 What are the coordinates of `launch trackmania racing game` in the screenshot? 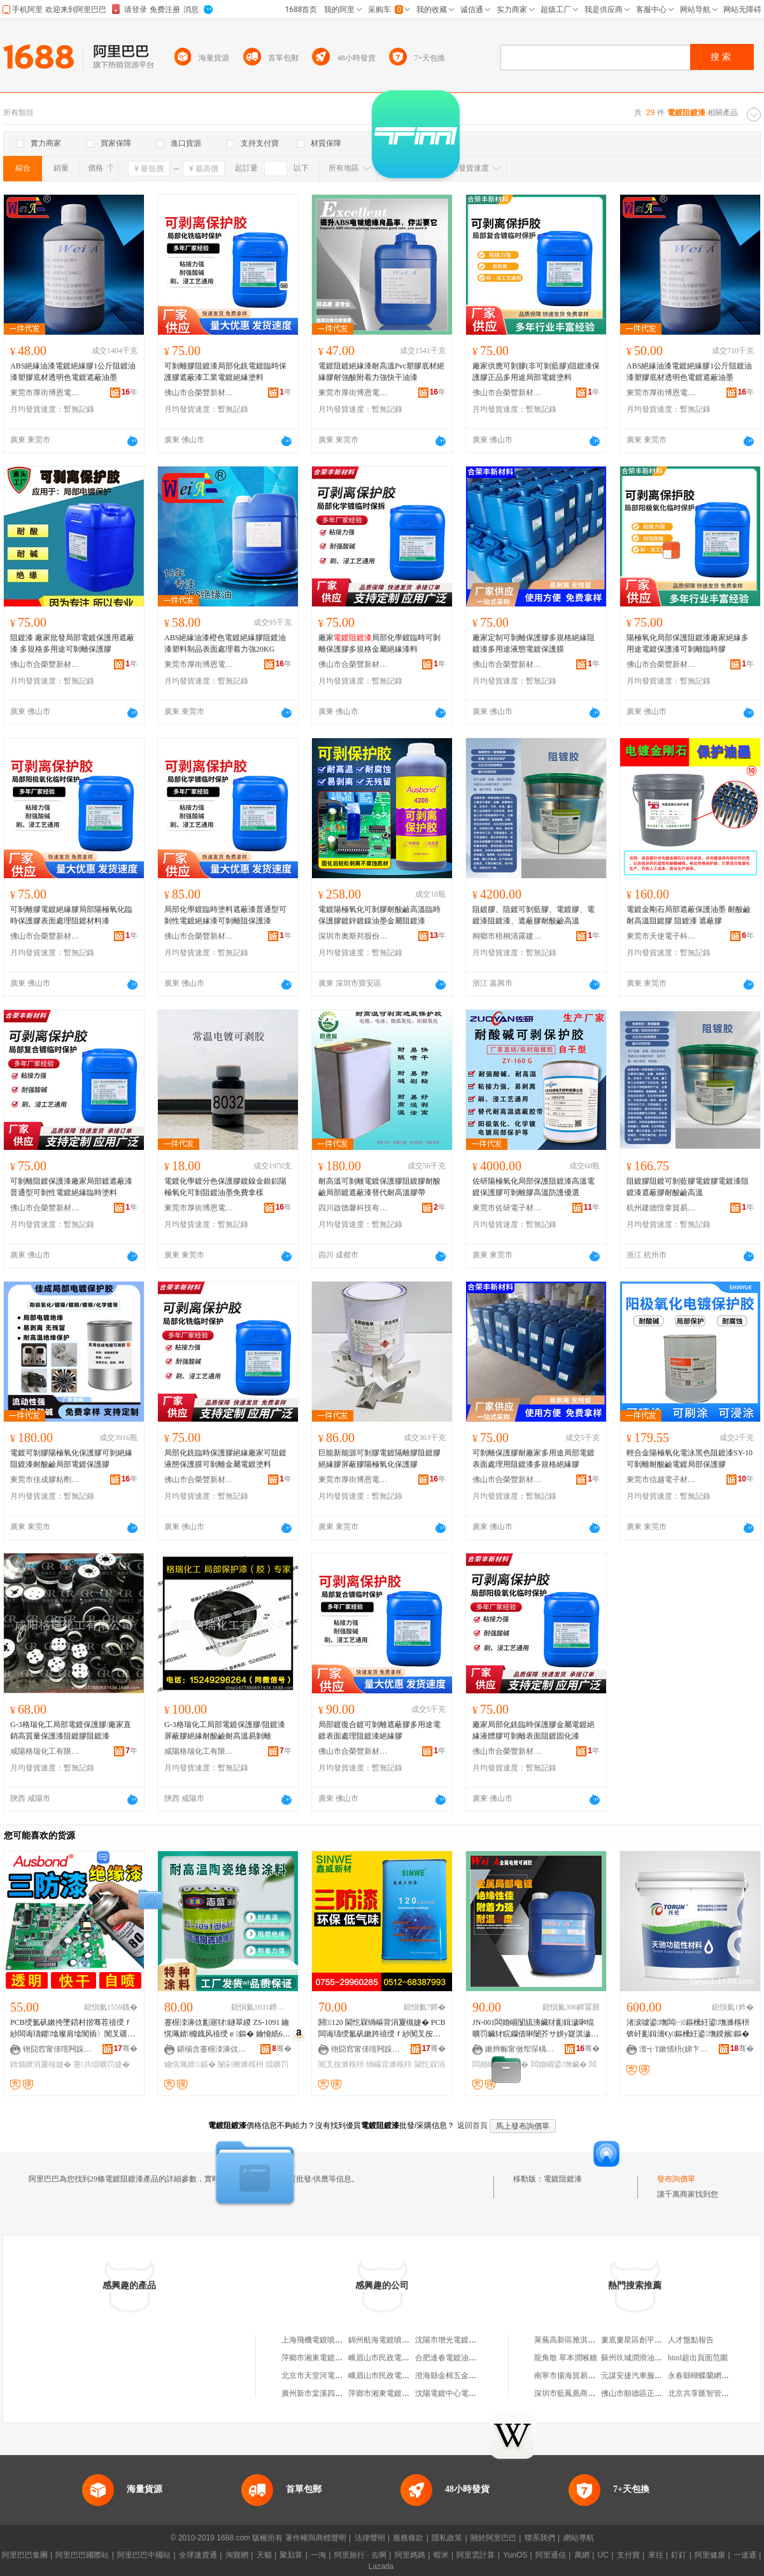 It's located at (416, 134).